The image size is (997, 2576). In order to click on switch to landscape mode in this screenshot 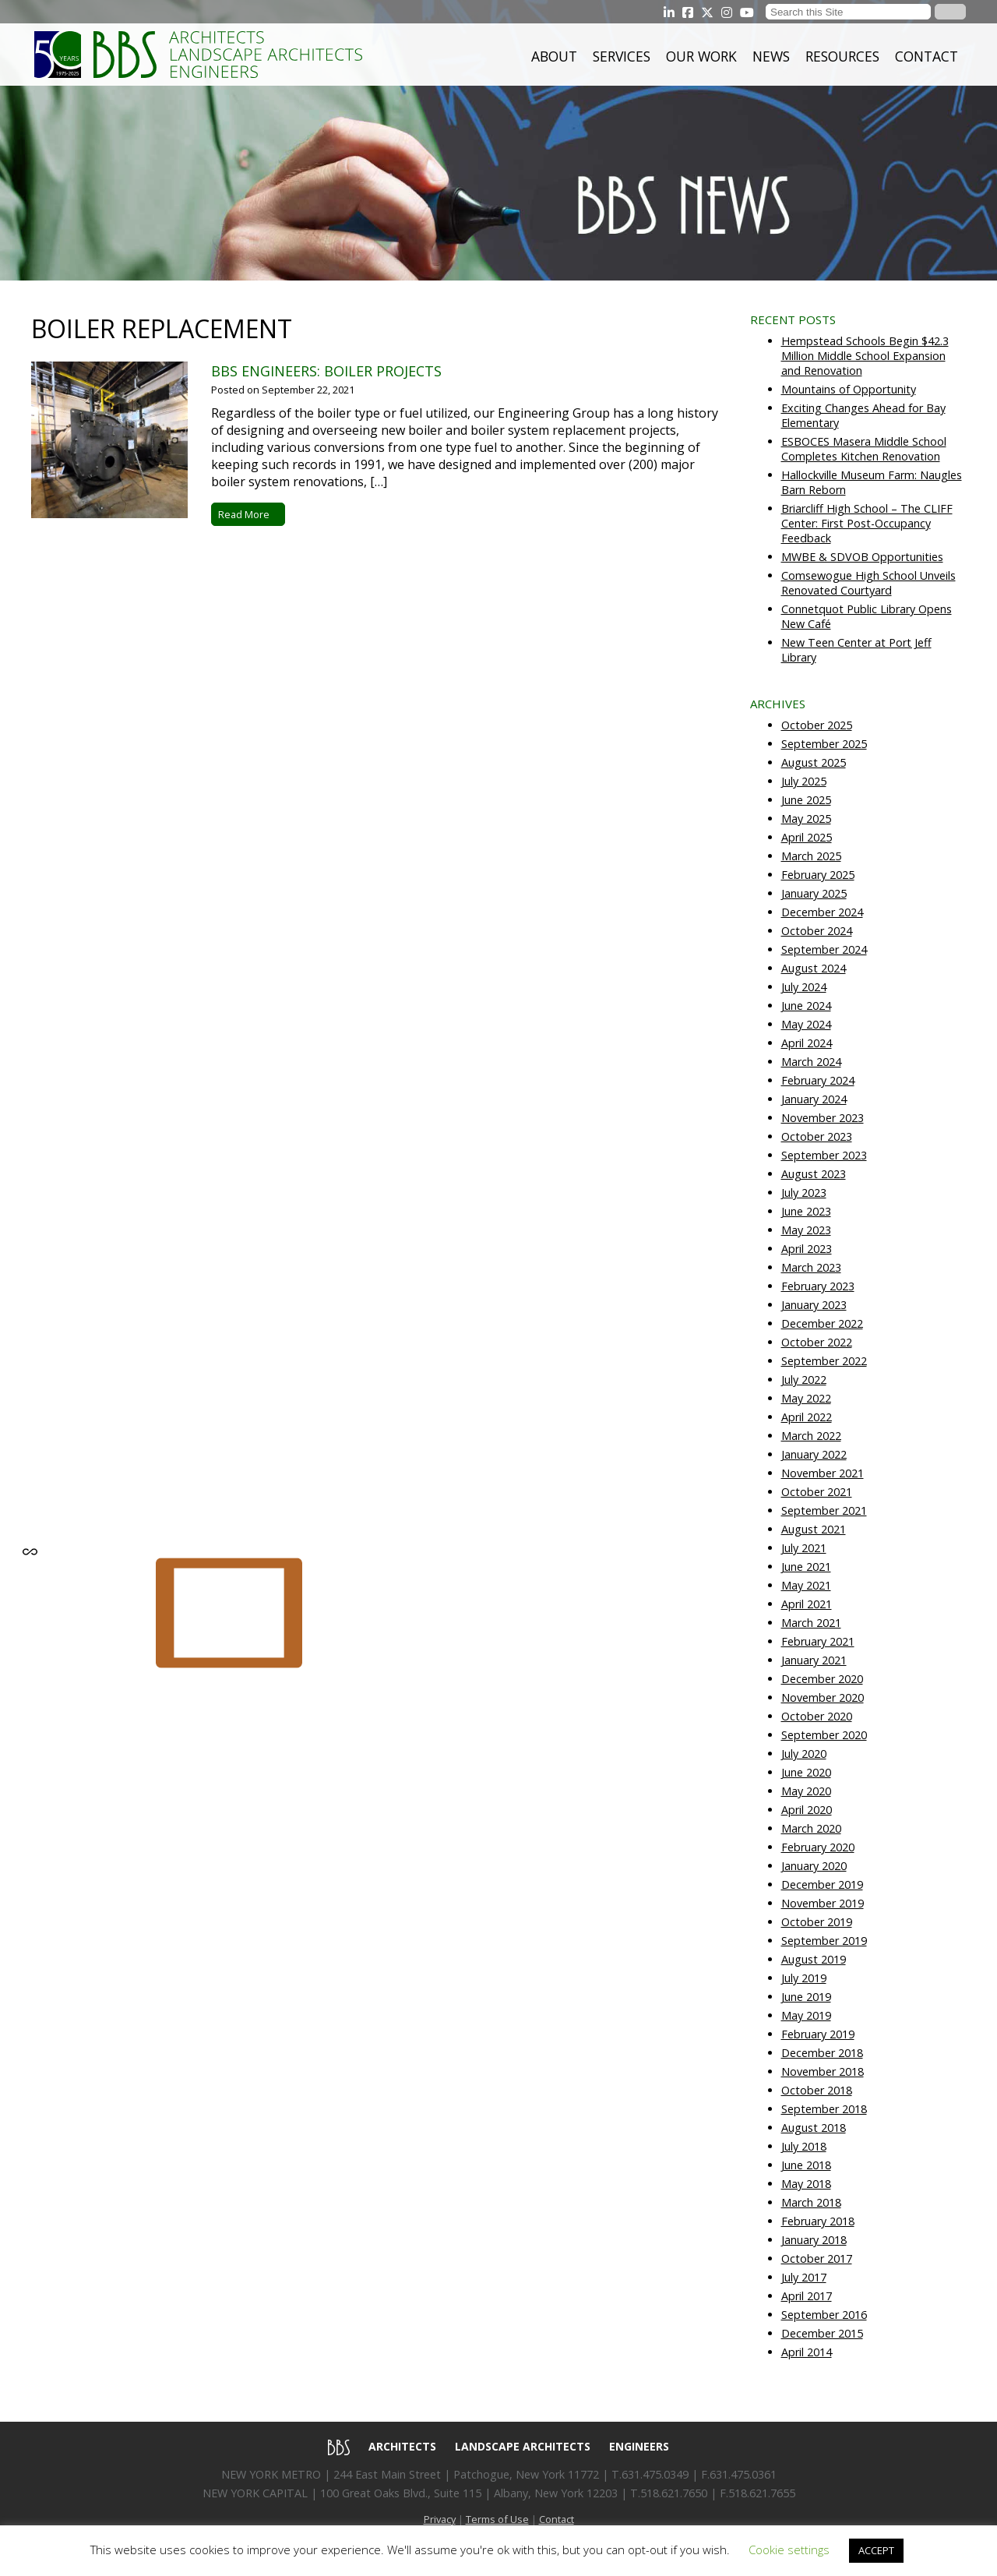, I will do `click(229, 1613)`.